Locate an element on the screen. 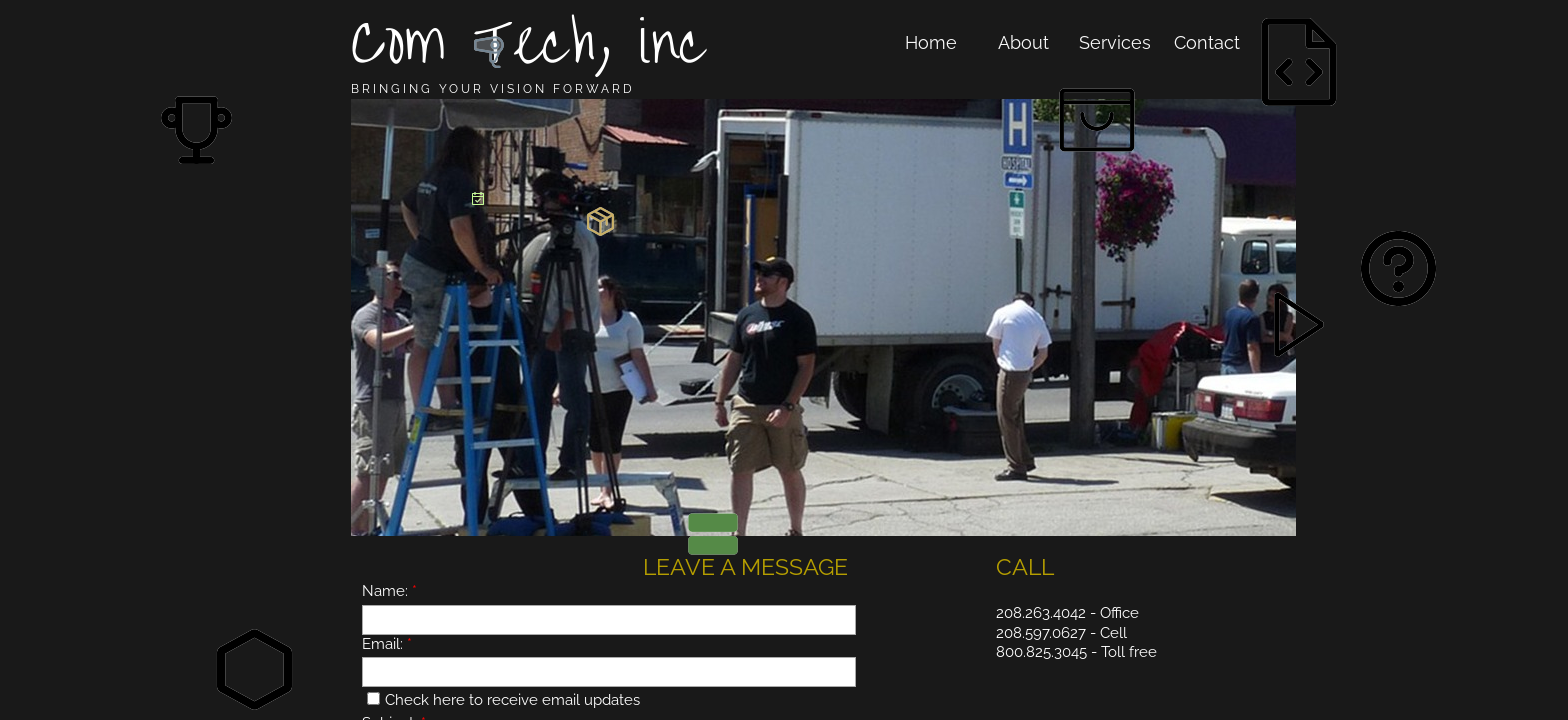 This screenshot has width=1568, height=720. confirm or complete a scheduled event is located at coordinates (478, 199).